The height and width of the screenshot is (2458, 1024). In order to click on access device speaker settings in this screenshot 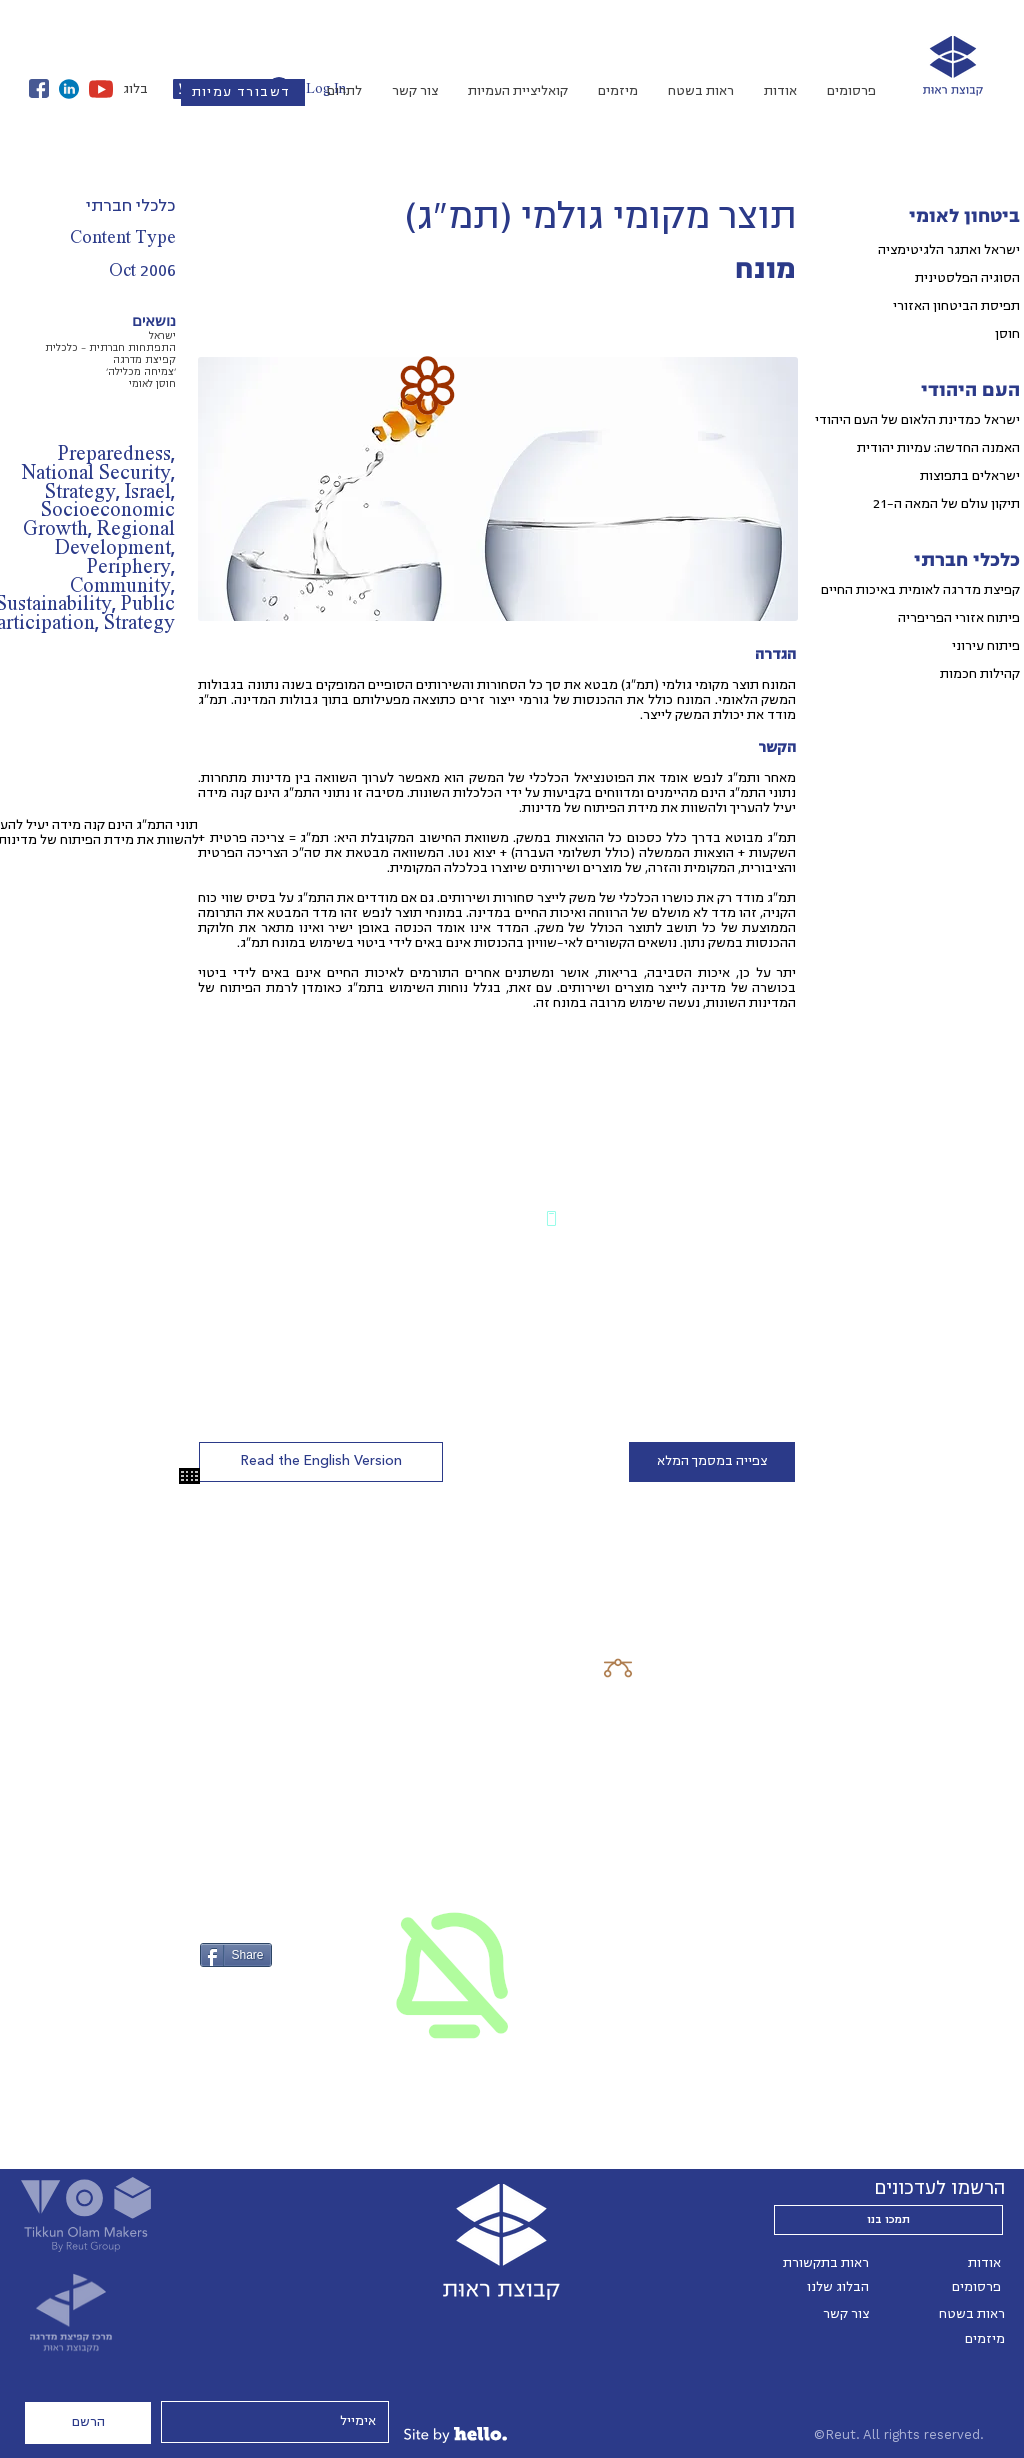, I will do `click(551, 1218)`.